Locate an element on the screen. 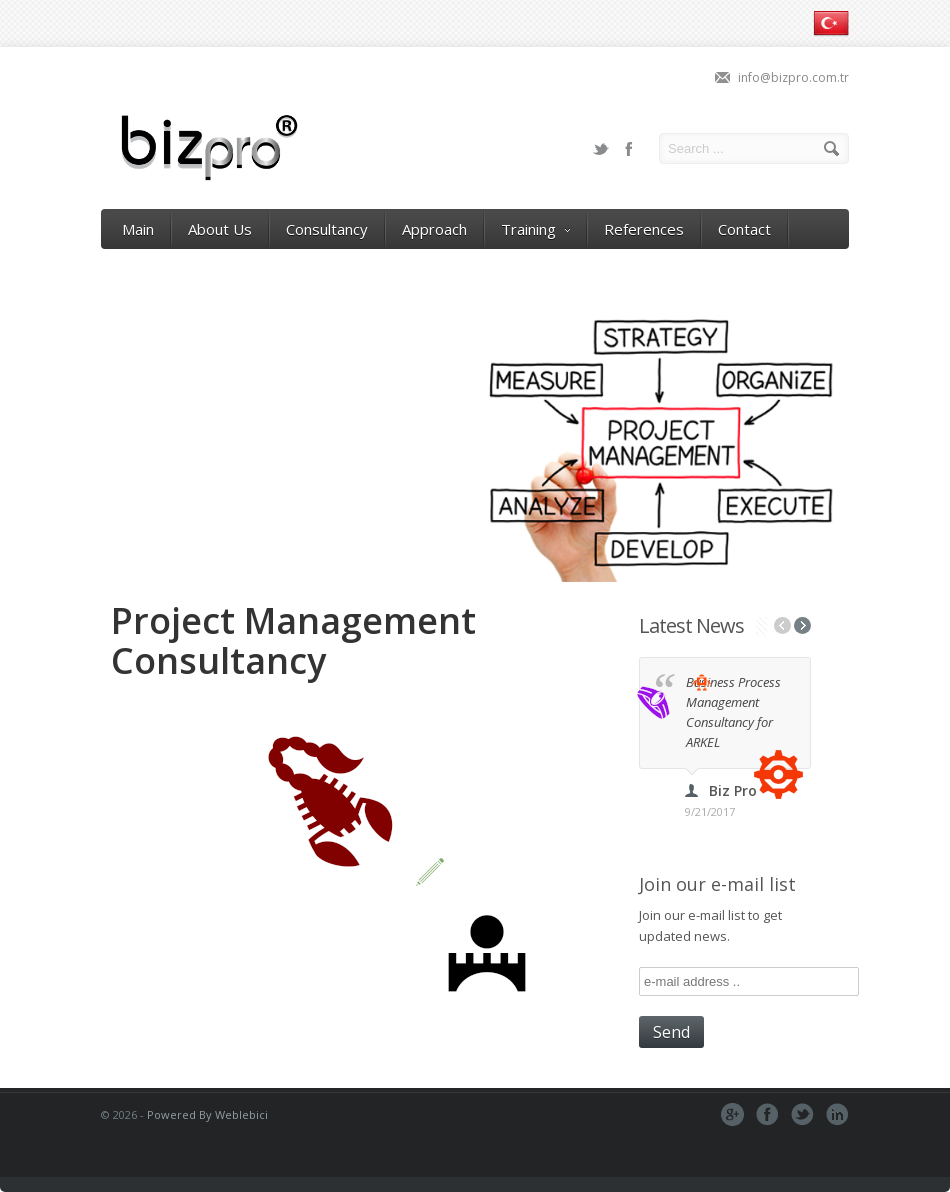 The width and height of the screenshot is (950, 1192). equip a power ring item is located at coordinates (653, 702).